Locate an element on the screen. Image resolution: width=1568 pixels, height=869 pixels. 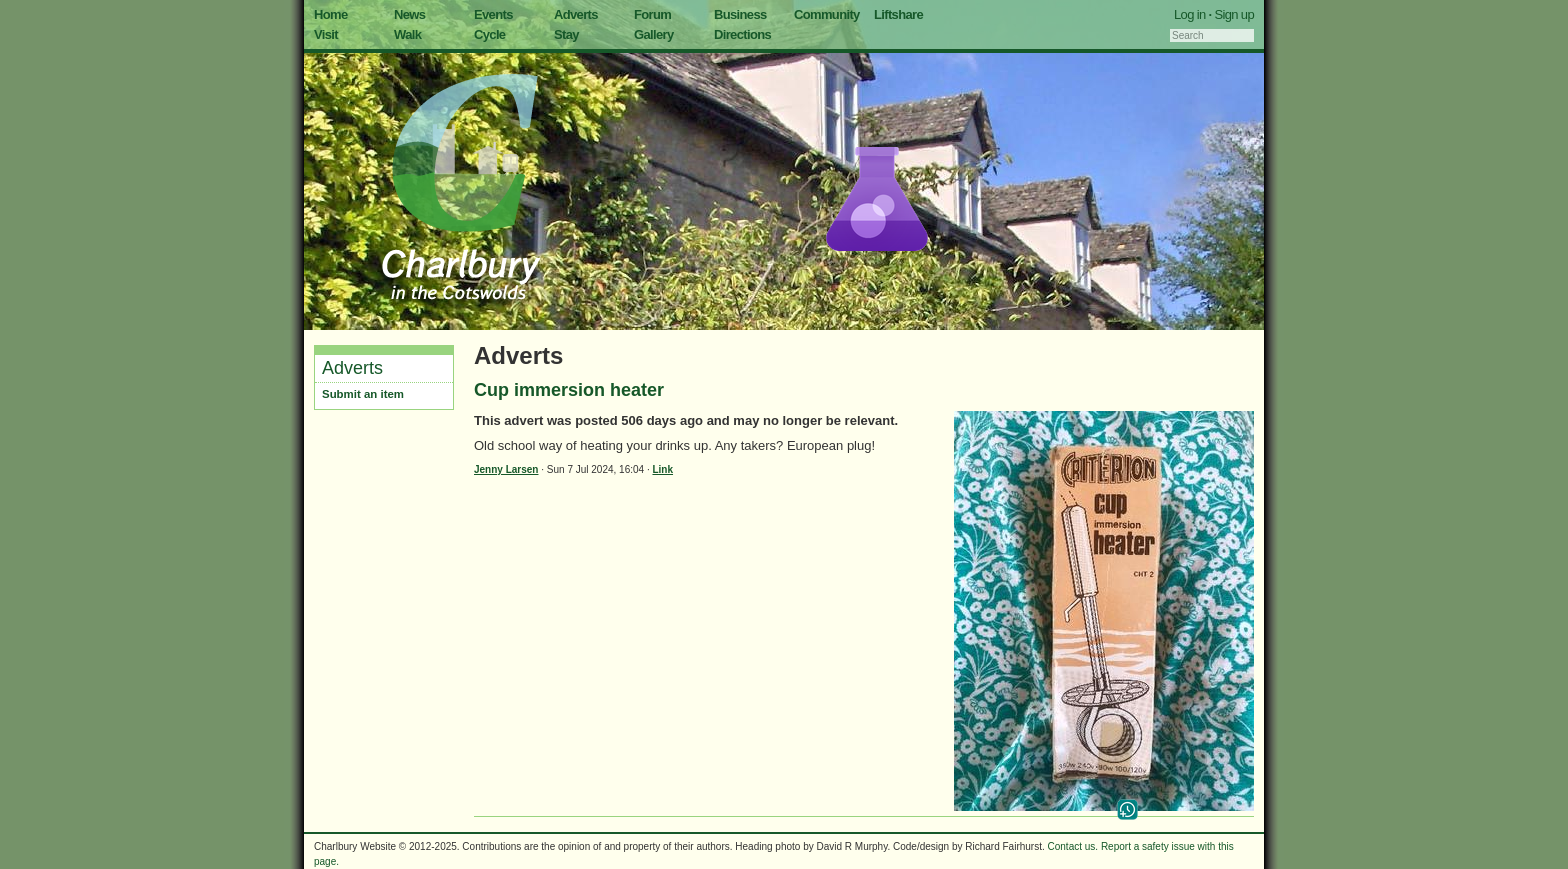
open test plans application is located at coordinates (877, 199).